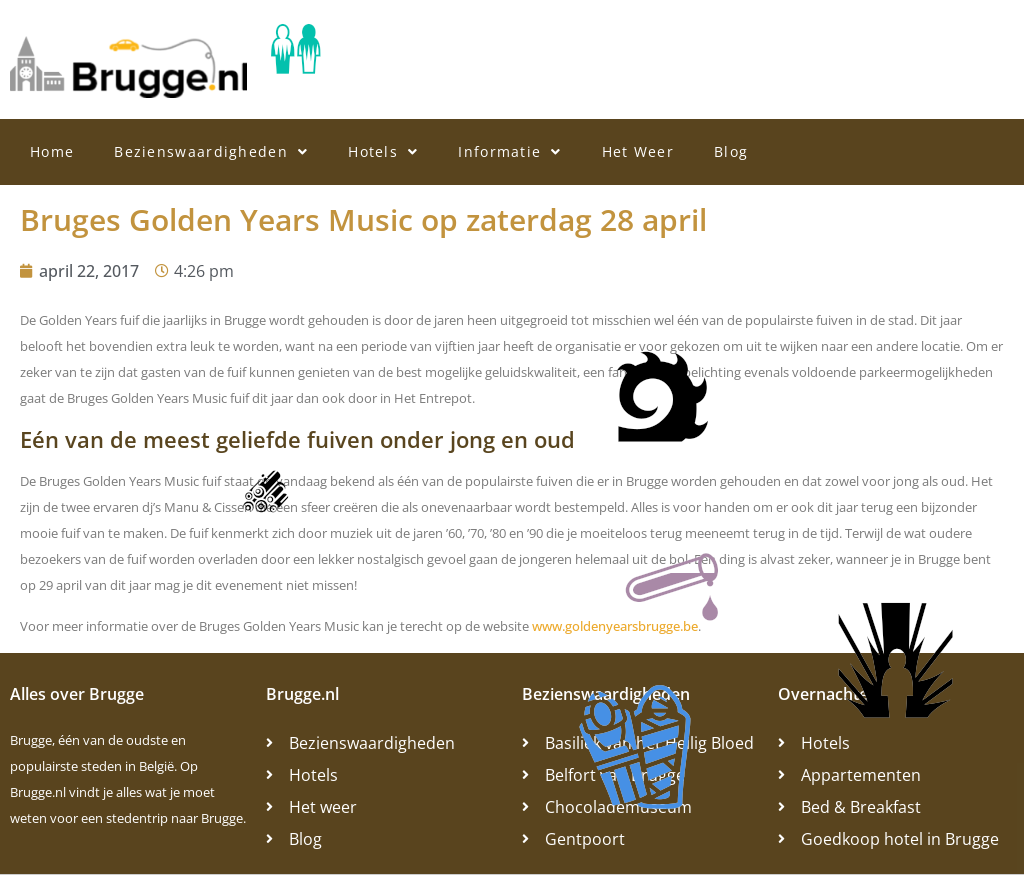  Describe the element at coordinates (265, 490) in the screenshot. I see `wood resource inventory in a crafting game` at that location.